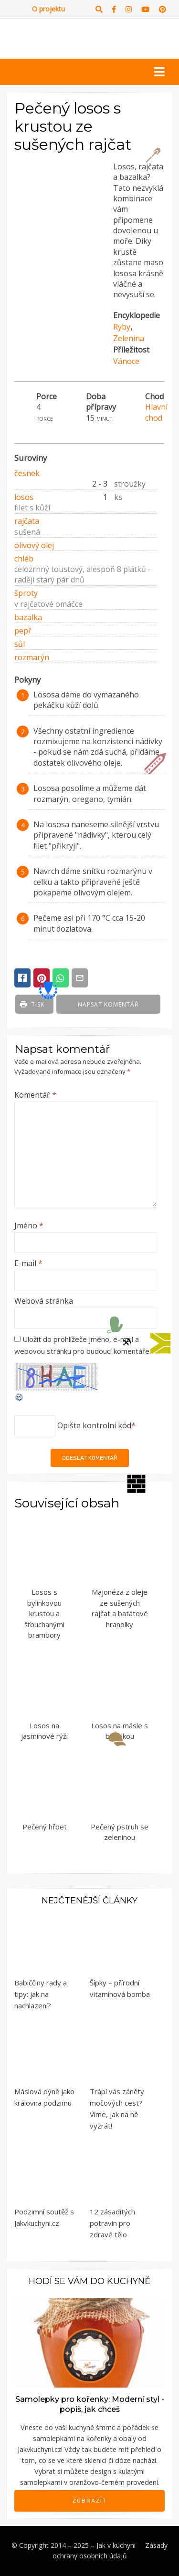  What do you see at coordinates (136, 1484) in the screenshot?
I see `indicates a wall or barrier element in a game` at bounding box center [136, 1484].